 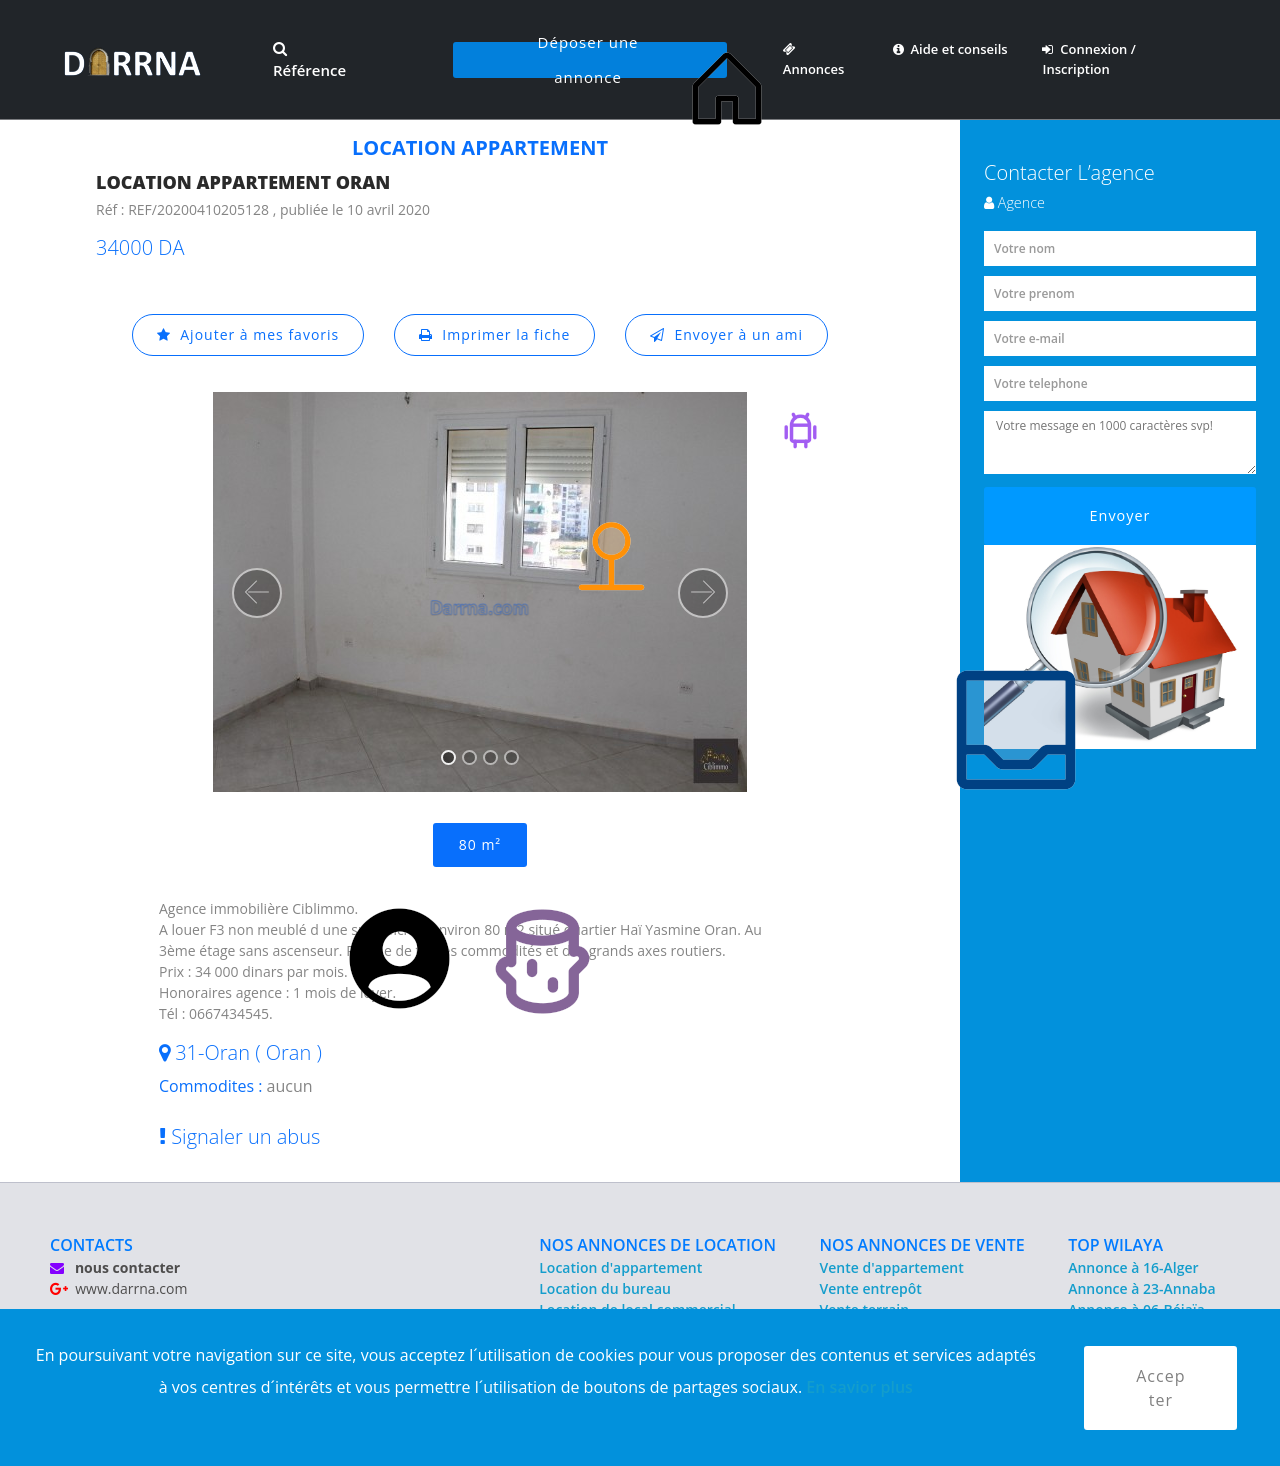 What do you see at coordinates (542, 961) in the screenshot?
I see `view wood or lumber materials` at bounding box center [542, 961].